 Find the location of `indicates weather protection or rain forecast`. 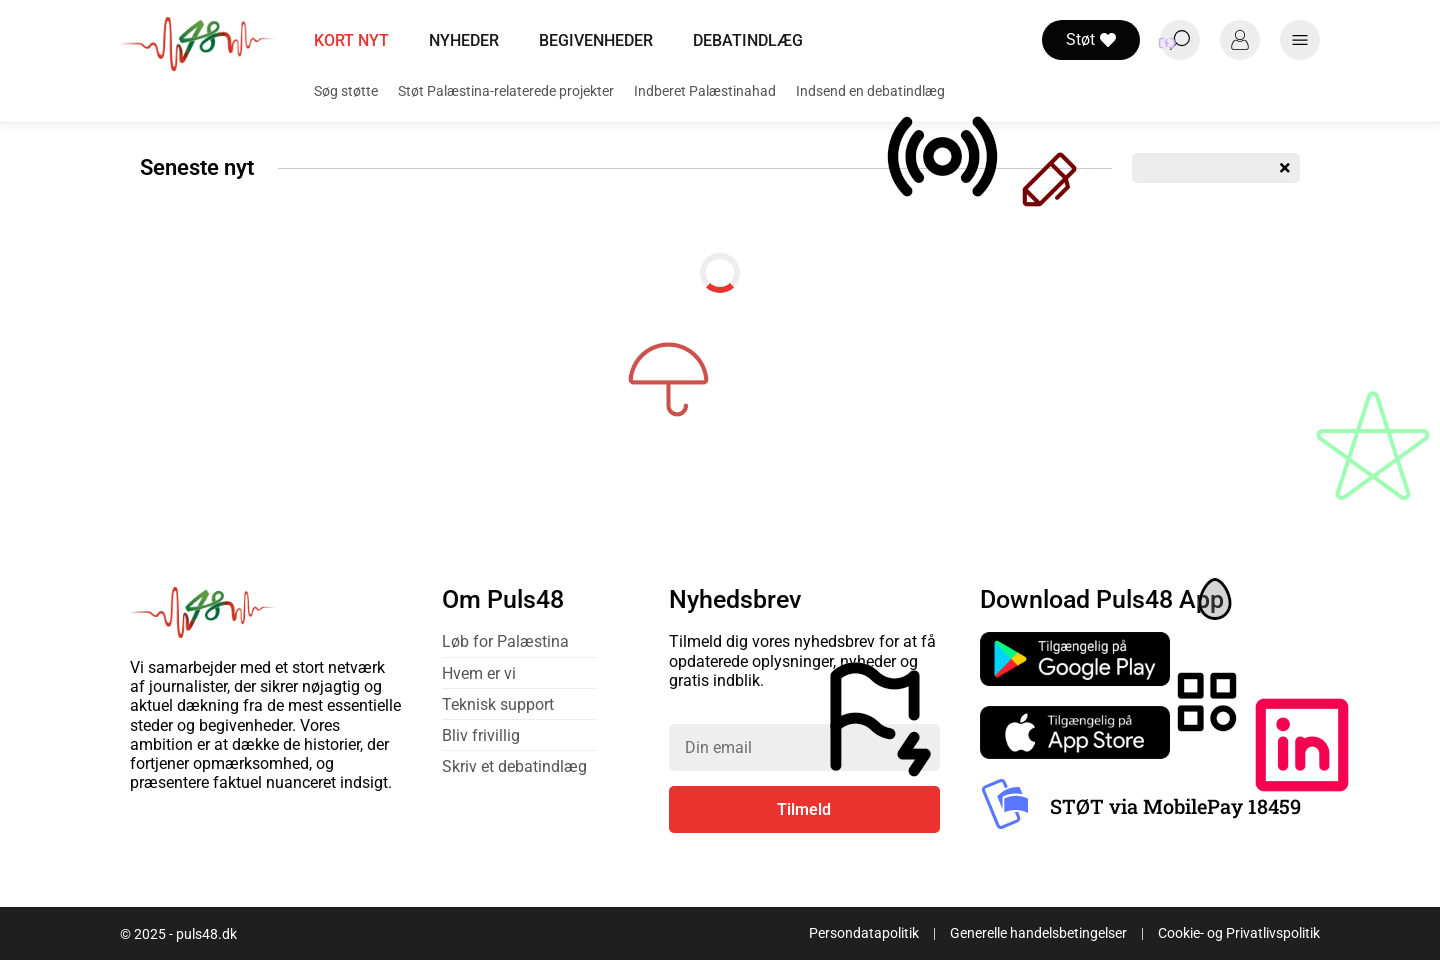

indicates weather protection or rain forecast is located at coordinates (668, 379).